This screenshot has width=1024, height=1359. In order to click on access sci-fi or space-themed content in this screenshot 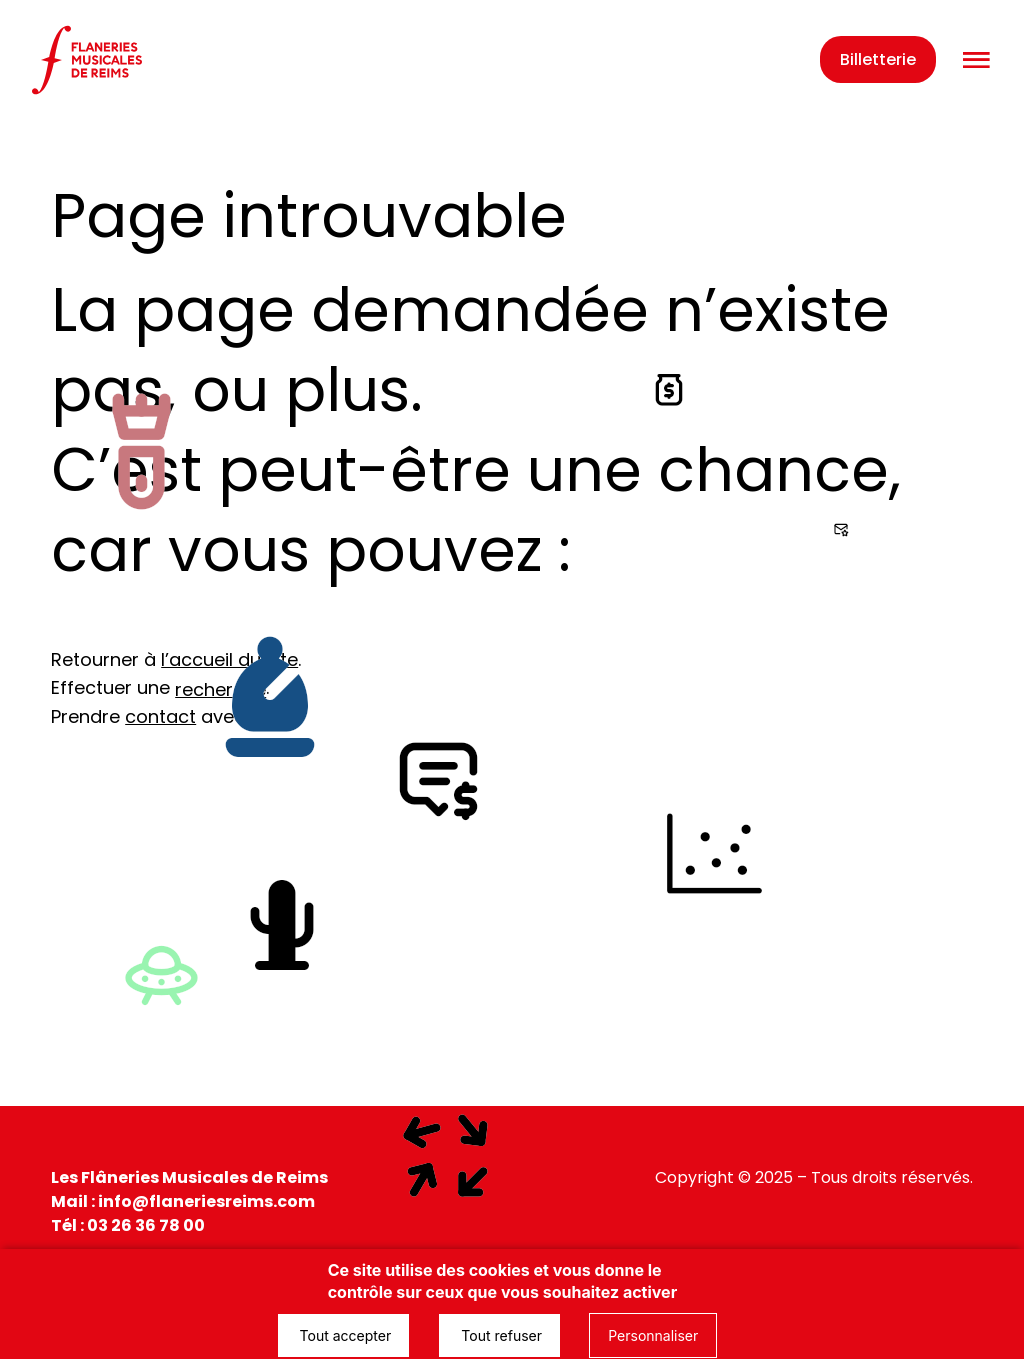, I will do `click(161, 975)`.